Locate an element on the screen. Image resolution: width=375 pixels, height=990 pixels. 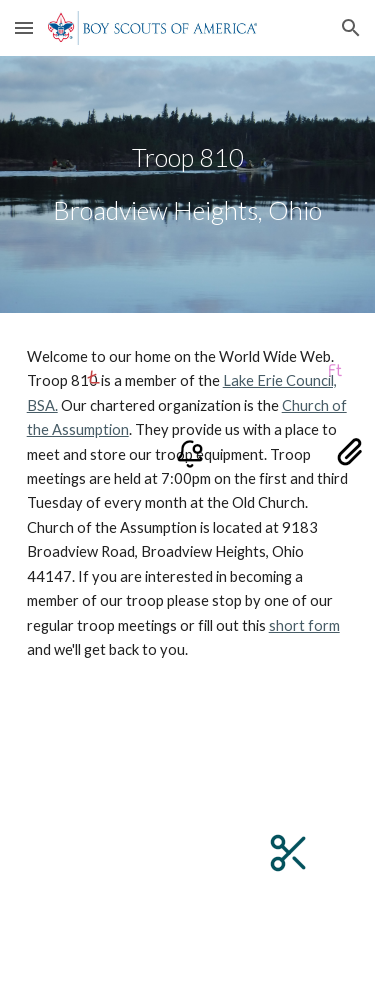
indicates hungarian forint currency is located at coordinates (335, 370).